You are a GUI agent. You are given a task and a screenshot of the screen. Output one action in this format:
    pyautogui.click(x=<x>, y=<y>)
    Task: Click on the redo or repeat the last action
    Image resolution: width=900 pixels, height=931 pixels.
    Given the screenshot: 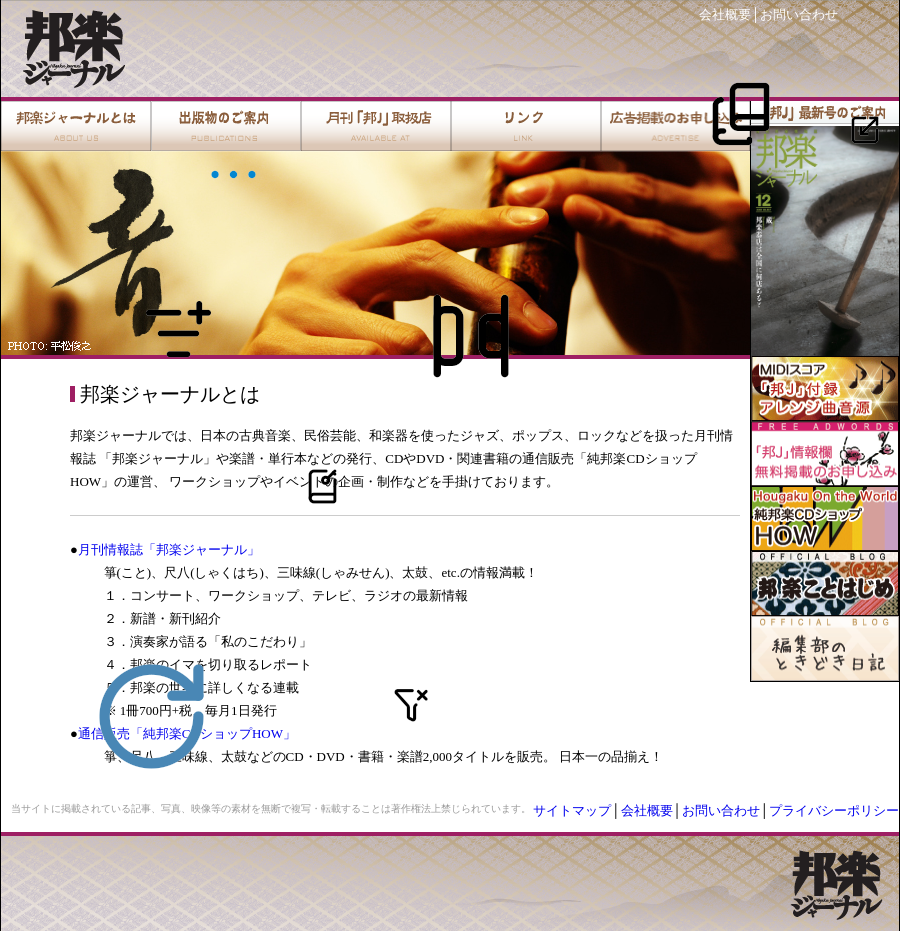 What is the action you would take?
    pyautogui.click(x=151, y=716)
    